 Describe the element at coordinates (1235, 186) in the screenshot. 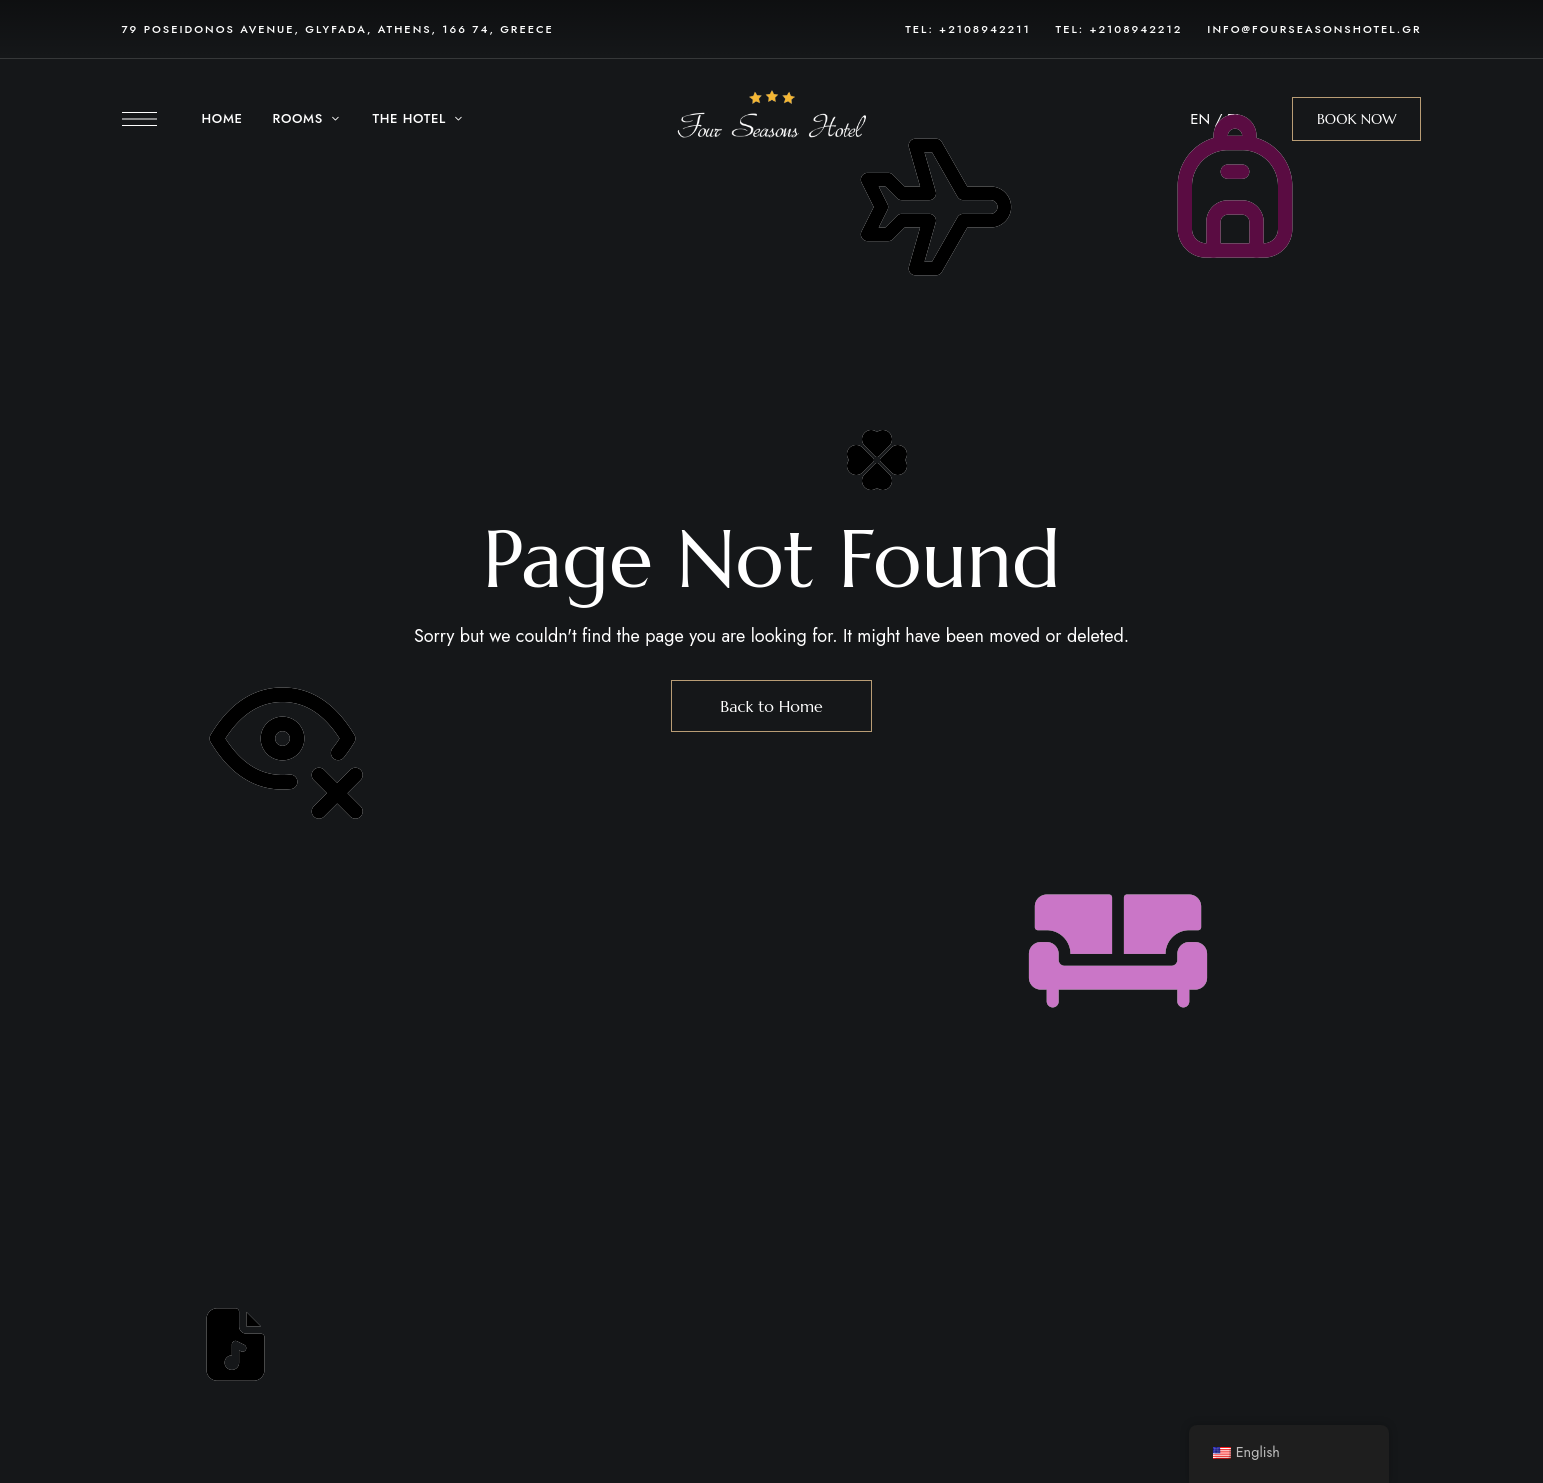

I see `access your inventory or stored items` at that location.